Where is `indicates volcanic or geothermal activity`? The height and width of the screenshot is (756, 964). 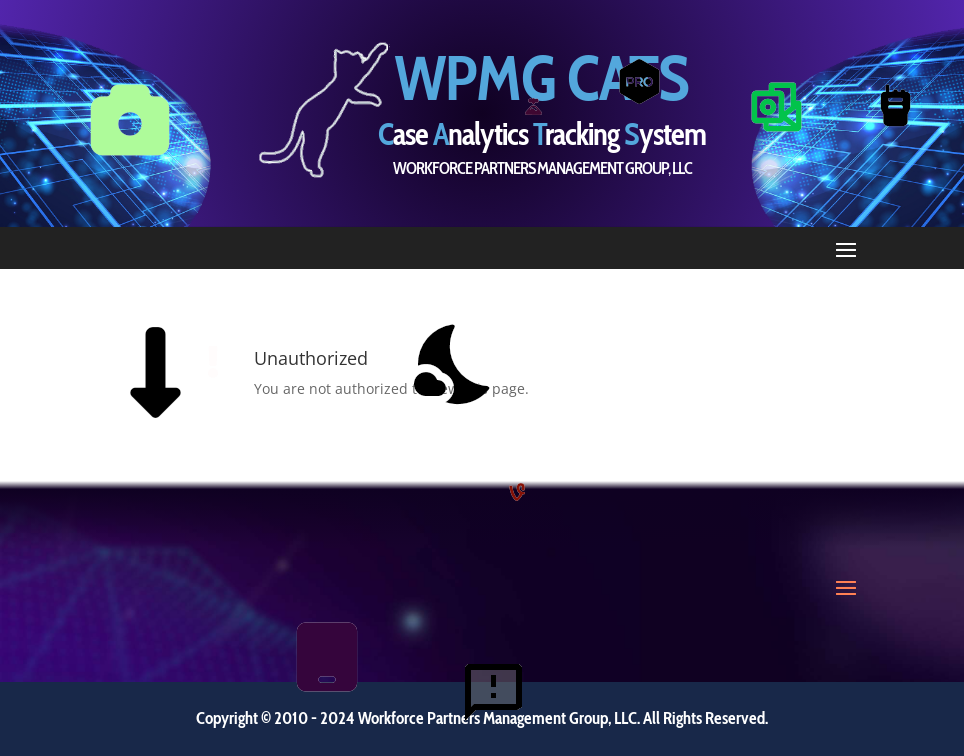
indicates volcanic or geothermal activity is located at coordinates (533, 106).